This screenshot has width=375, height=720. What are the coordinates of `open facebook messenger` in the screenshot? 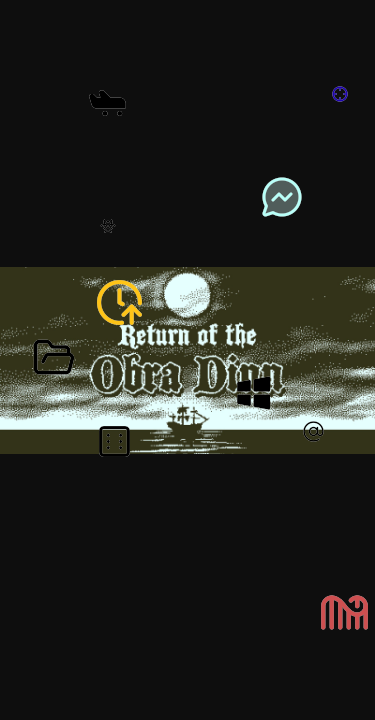 It's located at (282, 197).